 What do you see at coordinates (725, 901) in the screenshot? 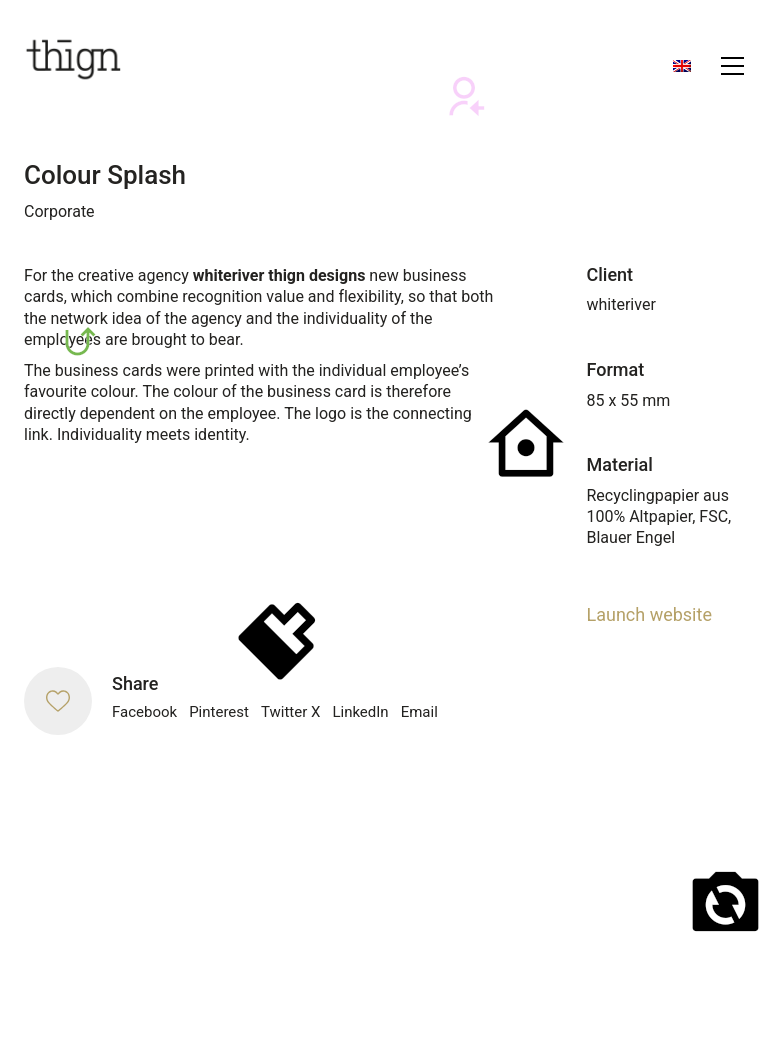
I see `switch between front and rear camera` at bounding box center [725, 901].